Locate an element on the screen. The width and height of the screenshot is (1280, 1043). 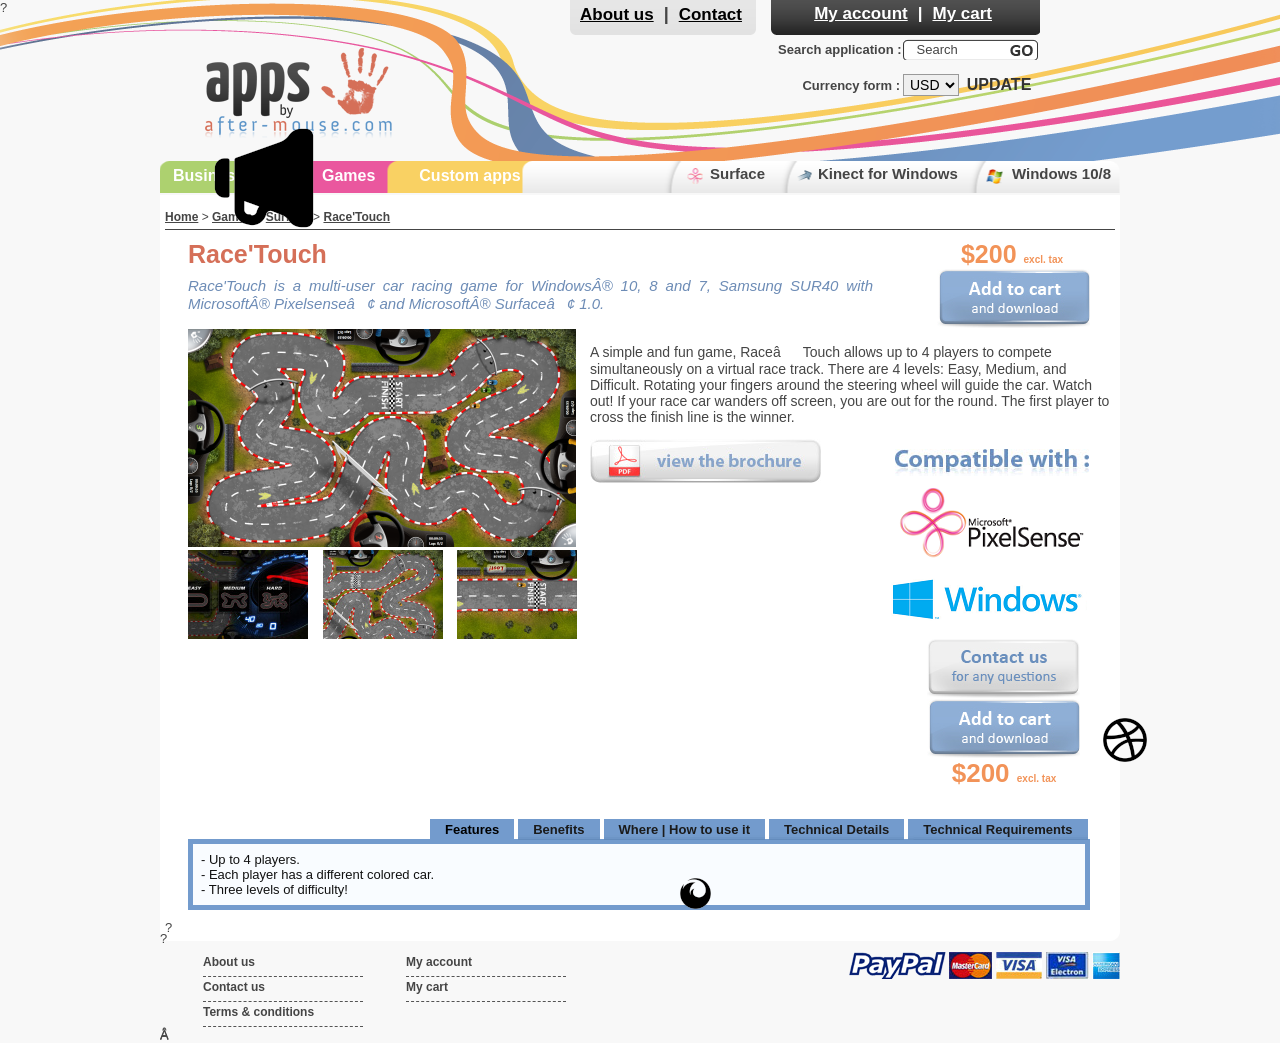
view or access an announcement channel is located at coordinates (264, 178).